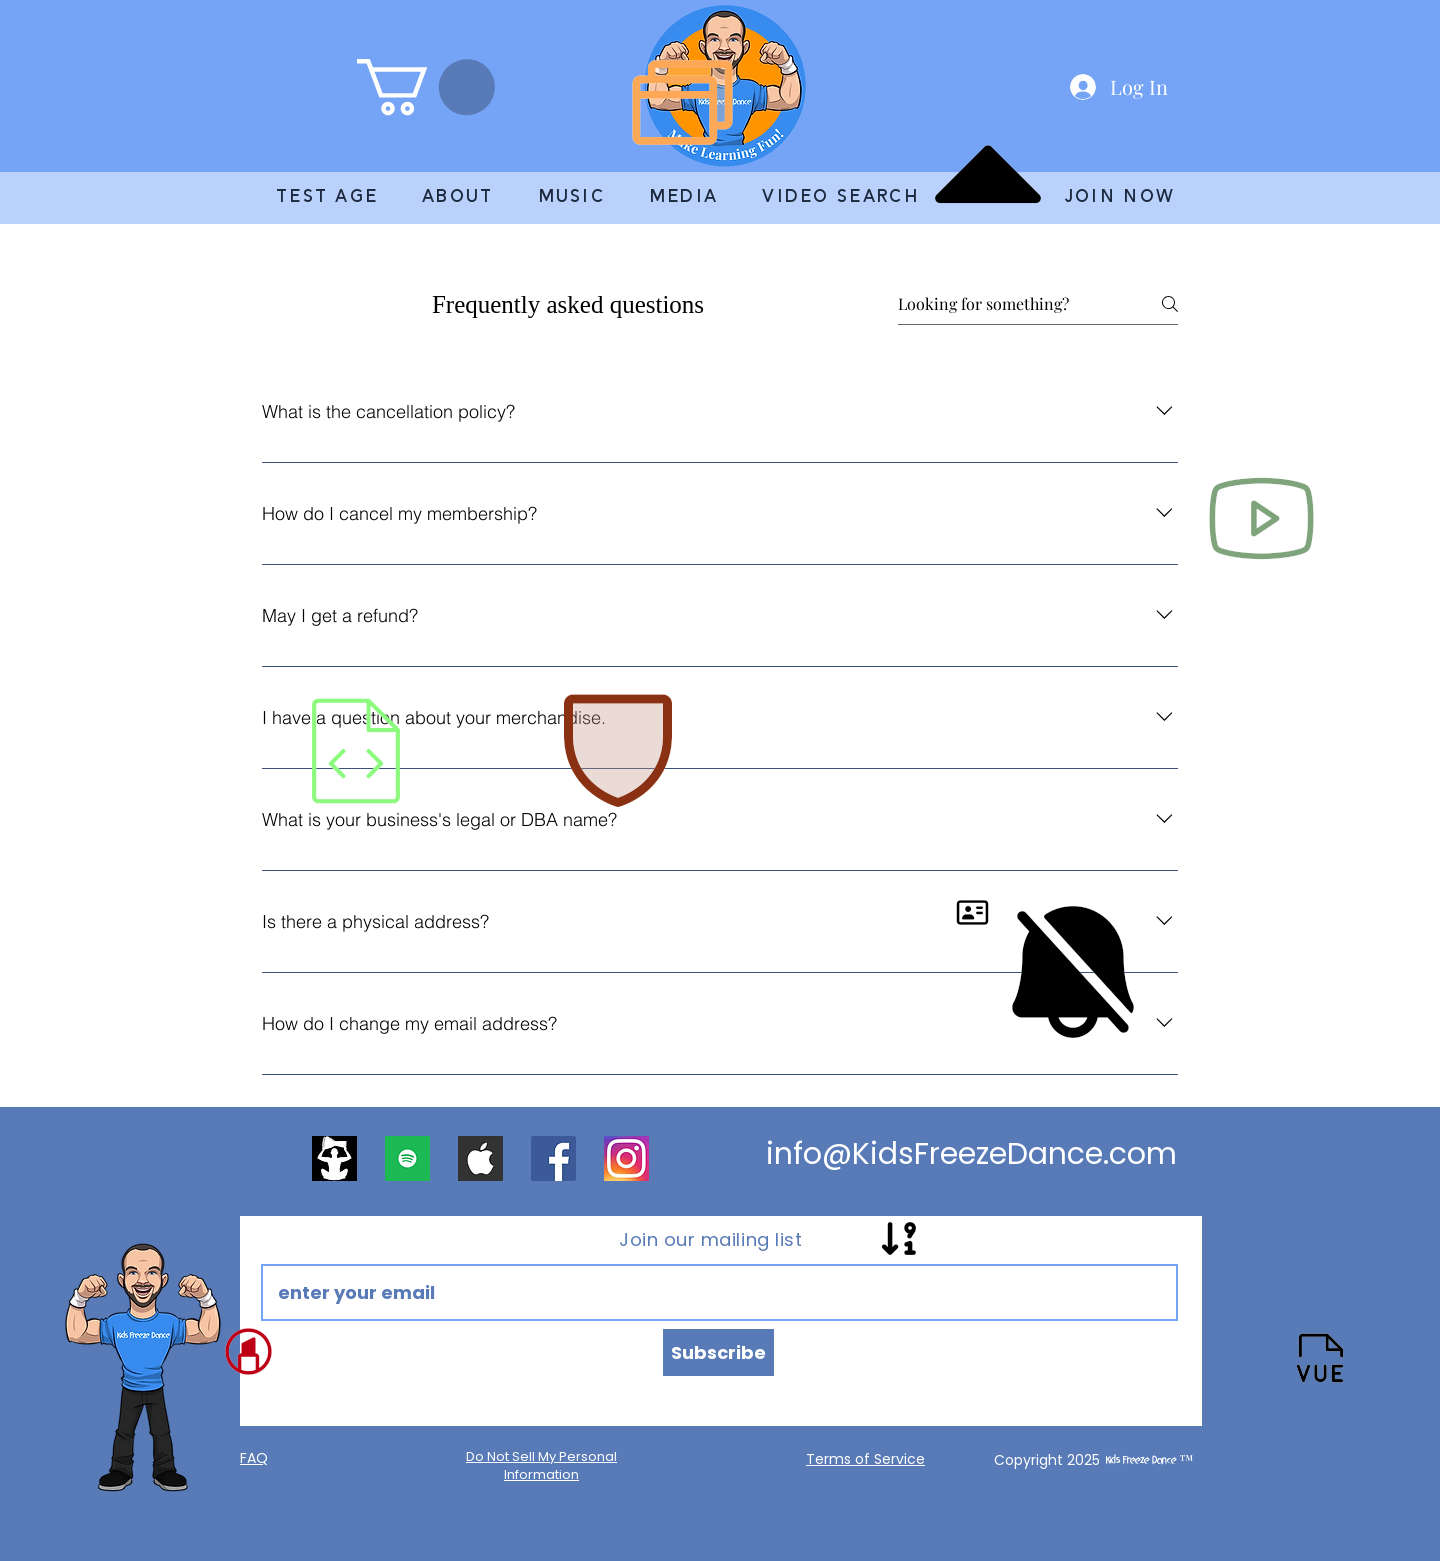 This screenshot has height=1561, width=1440. I want to click on activate highlighter tool for text markup, so click(248, 1351).